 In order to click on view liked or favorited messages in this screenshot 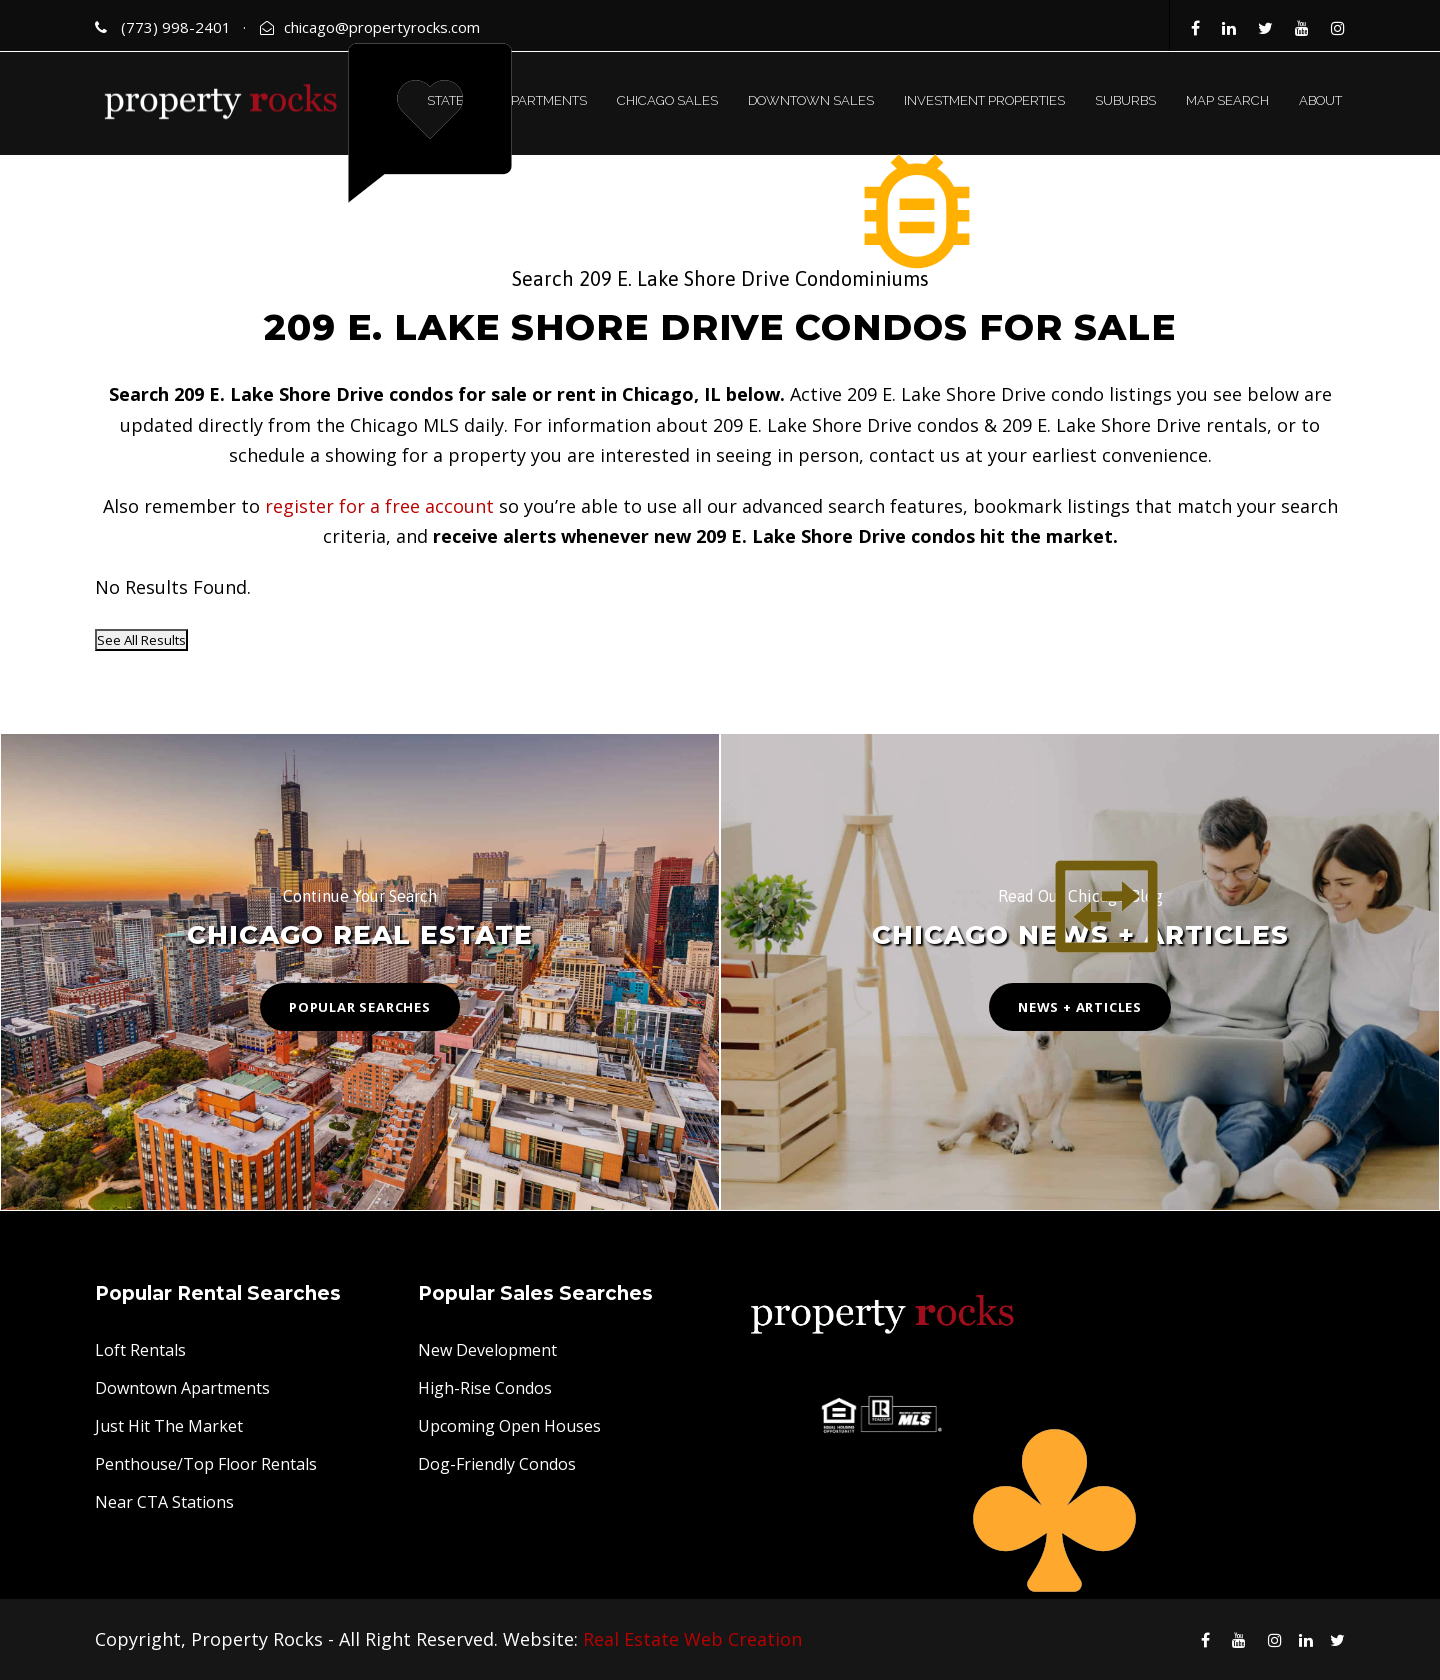, I will do `click(430, 117)`.